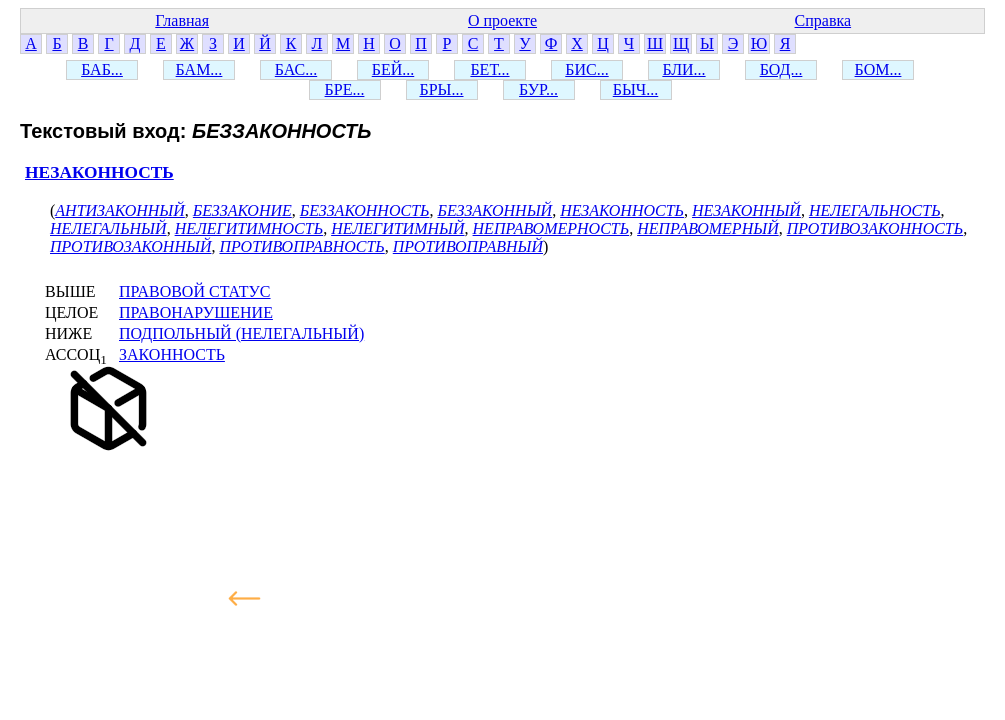 The width and height of the screenshot is (1005, 720). What do you see at coordinates (244, 598) in the screenshot?
I see `go back to the previous page` at bounding box center [244, 598].